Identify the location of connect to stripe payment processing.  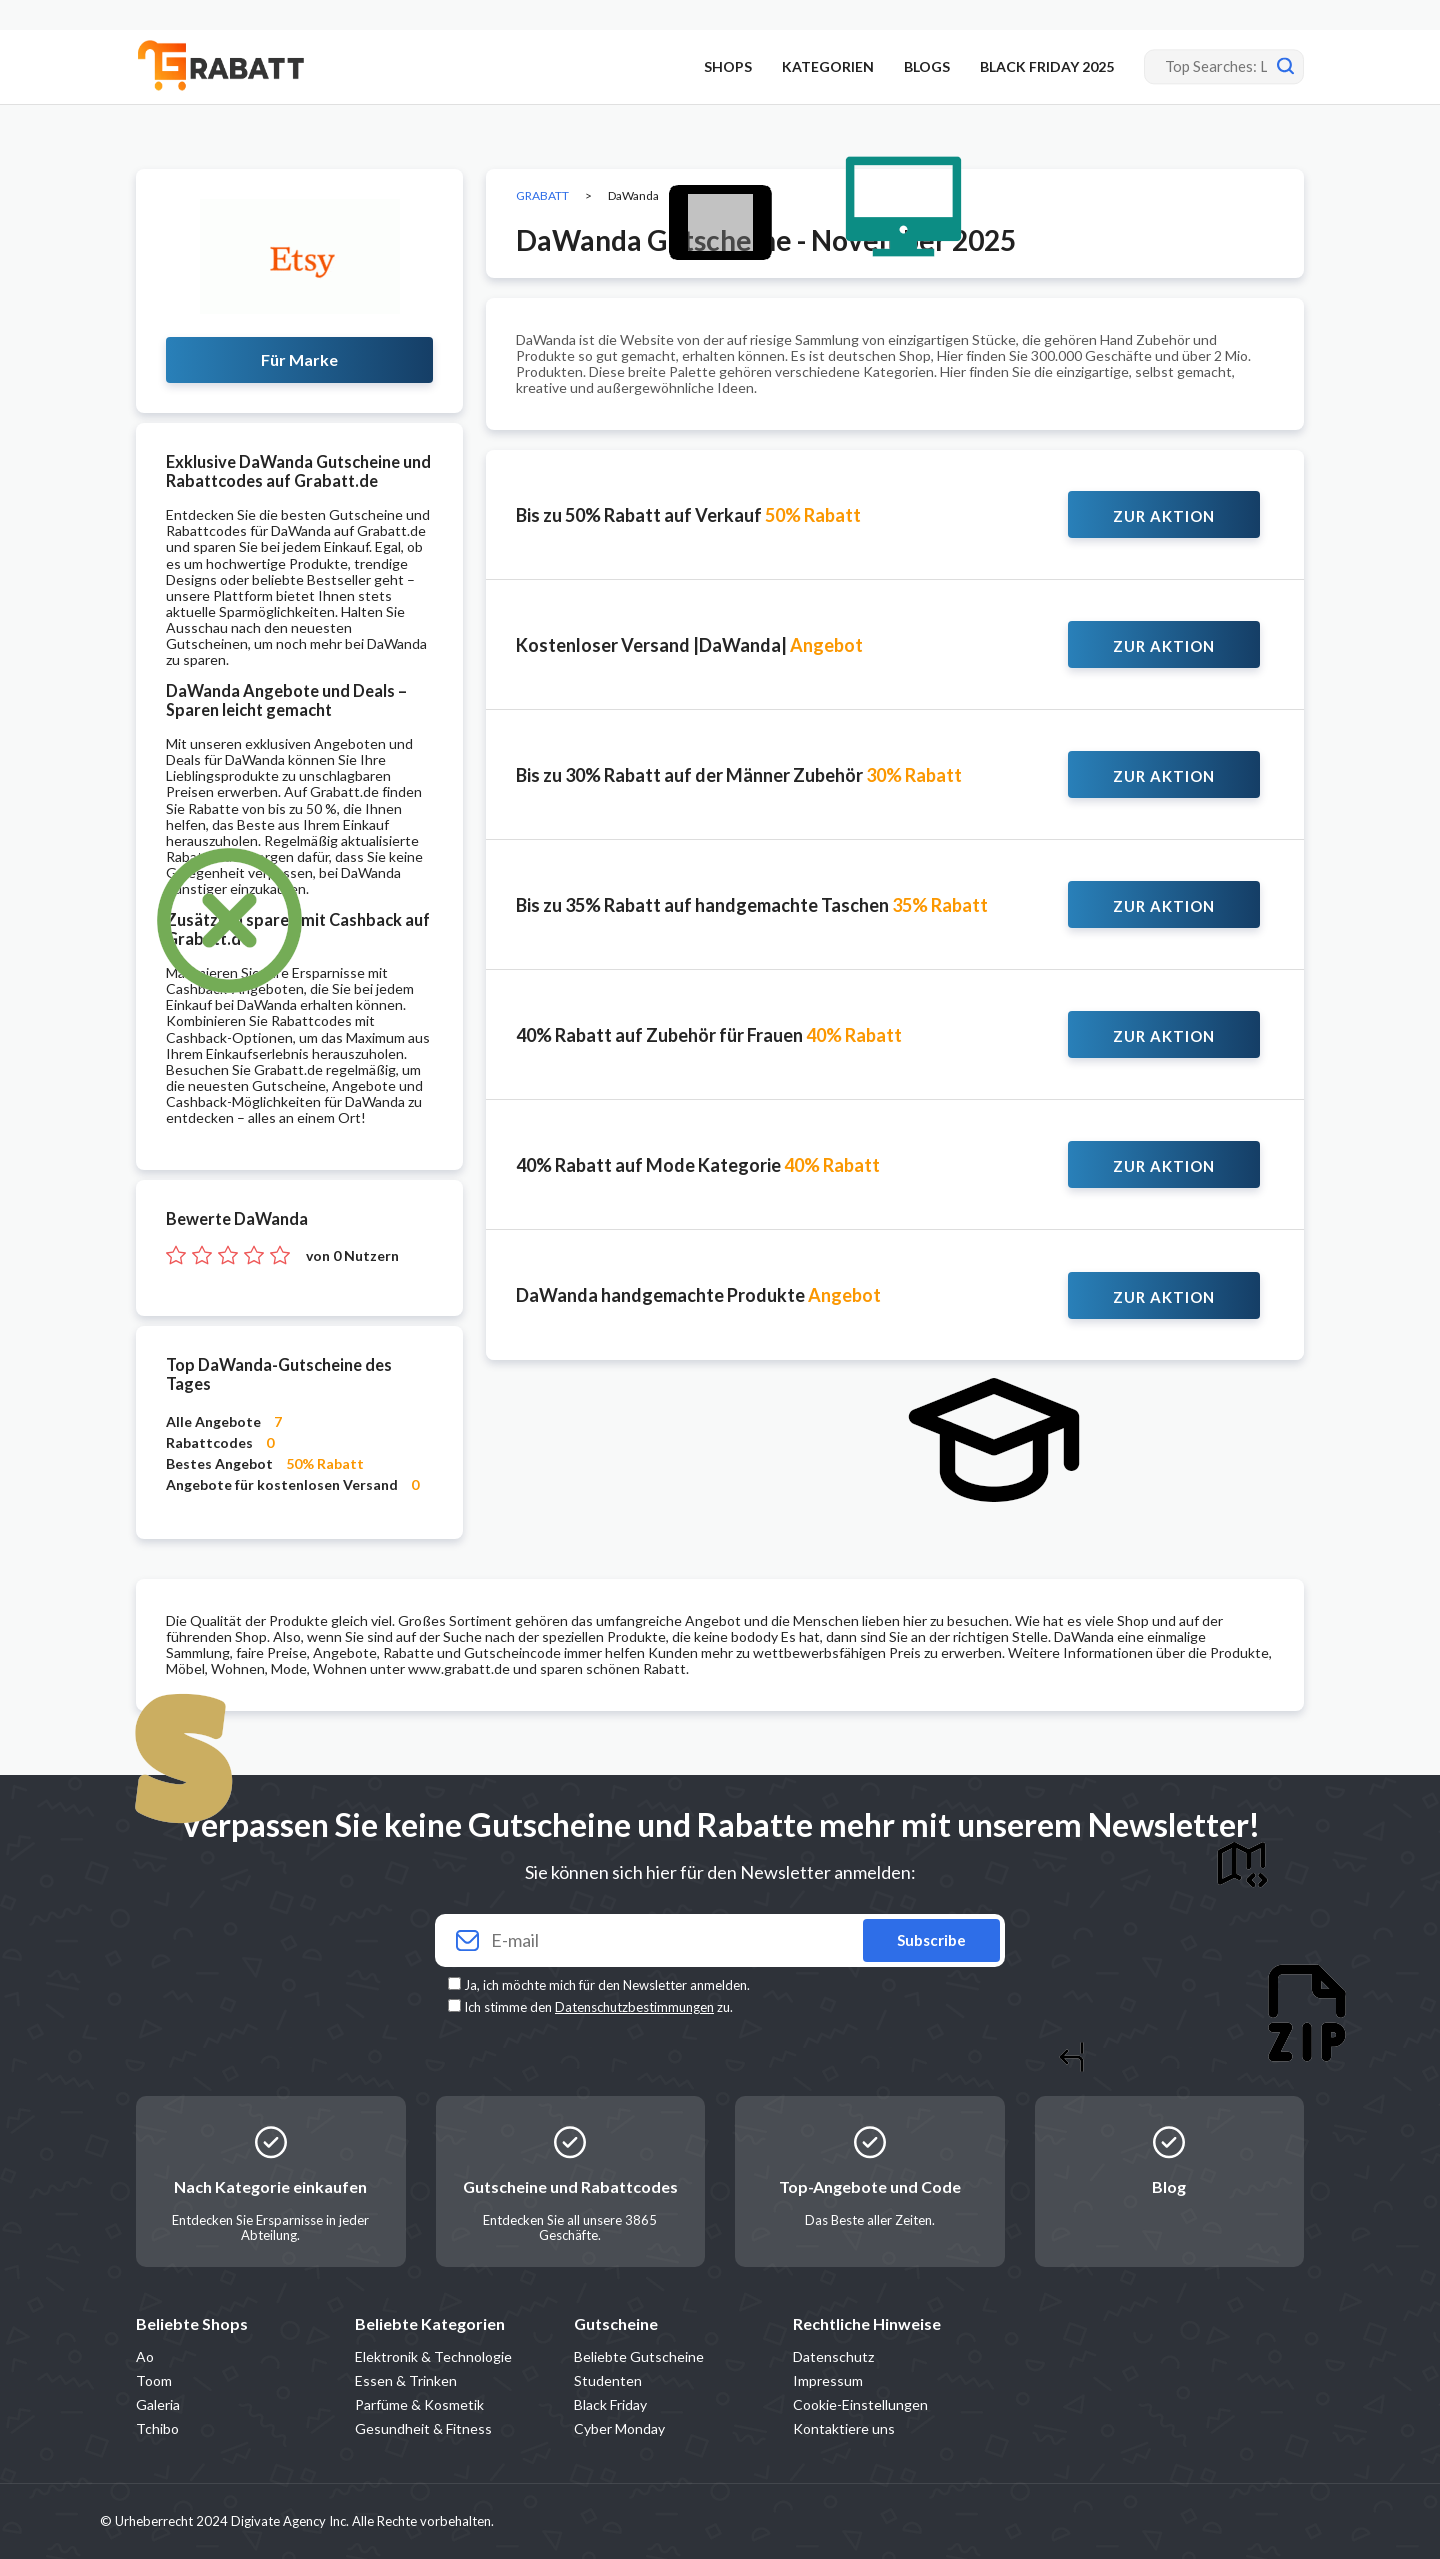
(180, 1758).